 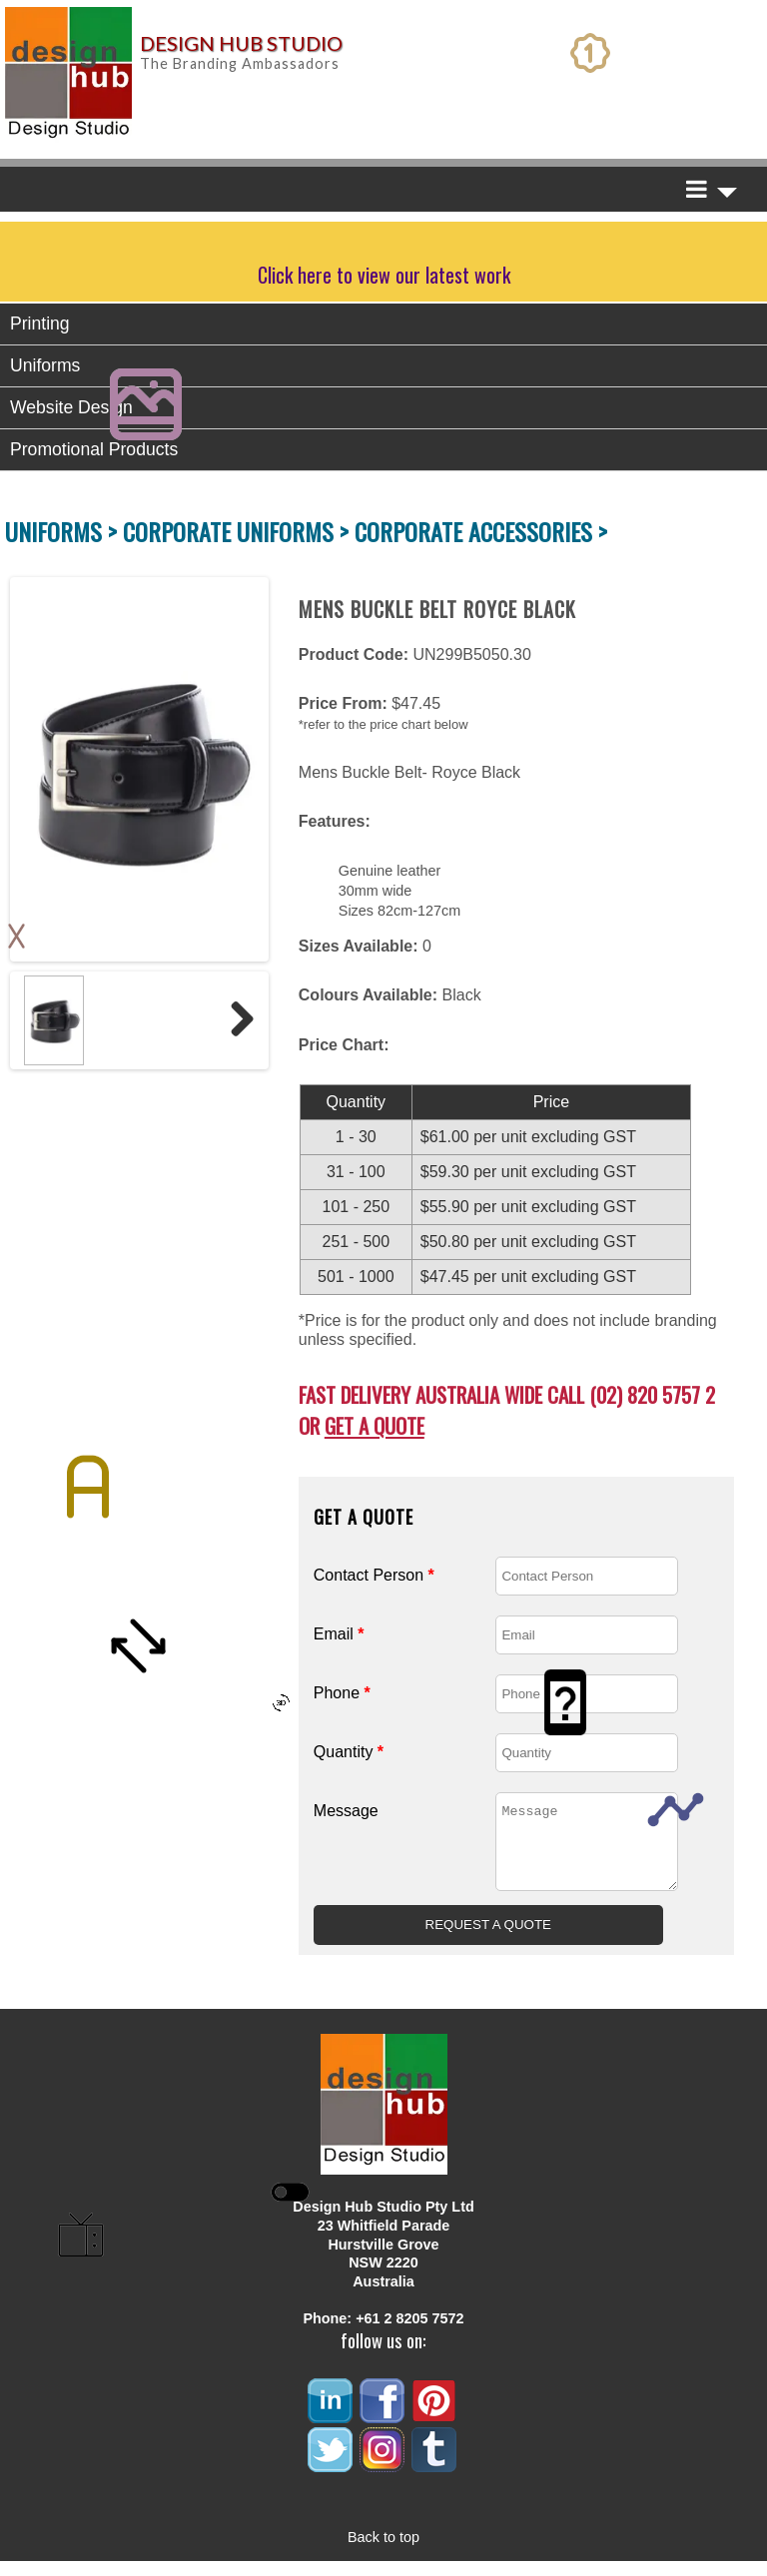 What do you see at coordinates (565, 1702) in the screenshot?
I see `unknown or unrecognized device connected` at bounding box center [565, 1702].